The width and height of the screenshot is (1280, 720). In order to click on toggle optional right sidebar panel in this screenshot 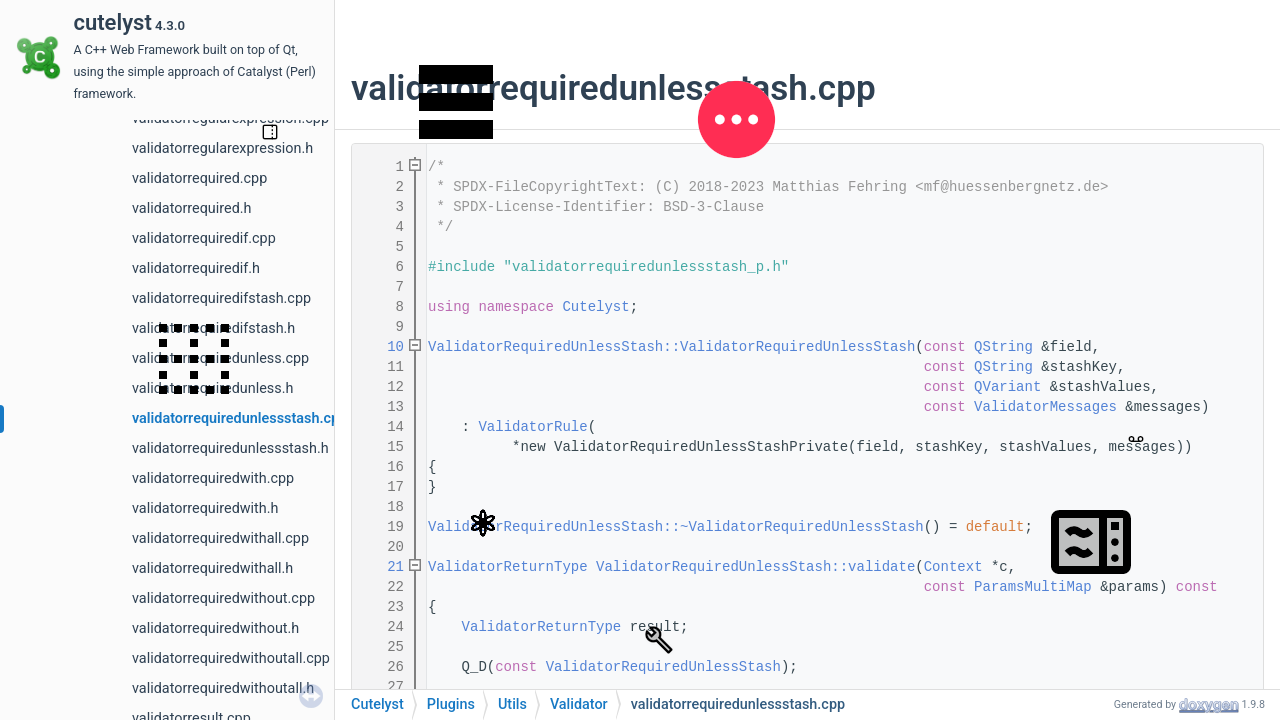, I will do `click(270, 132)`.